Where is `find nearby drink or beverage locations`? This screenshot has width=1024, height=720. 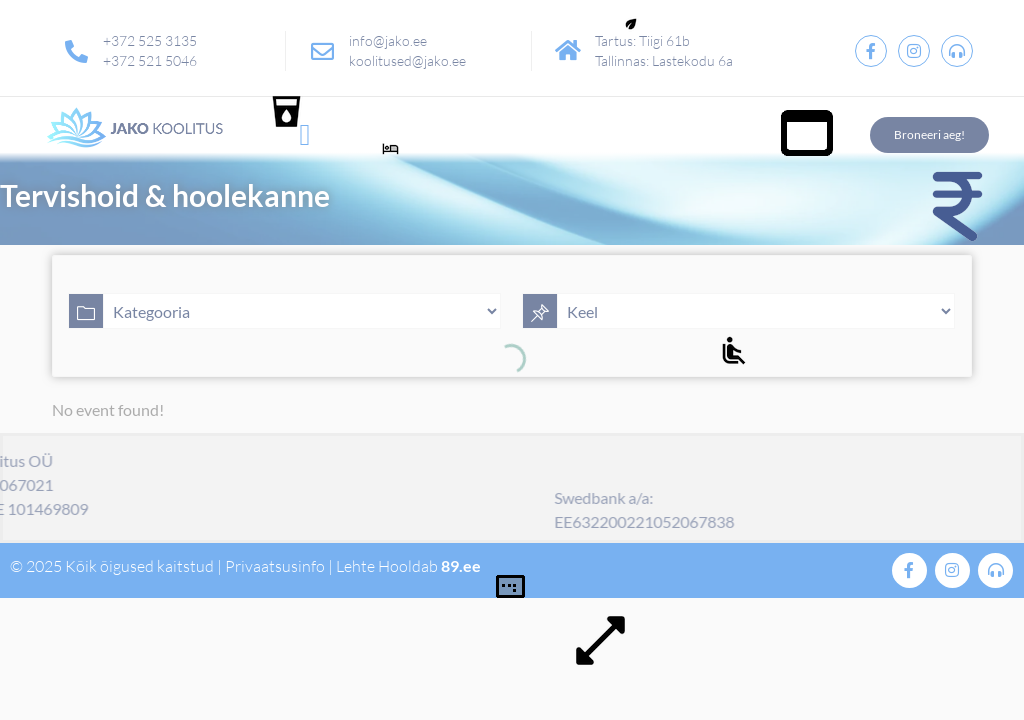 find nearby drink or beverage locations is located at coordinates (286, 111).